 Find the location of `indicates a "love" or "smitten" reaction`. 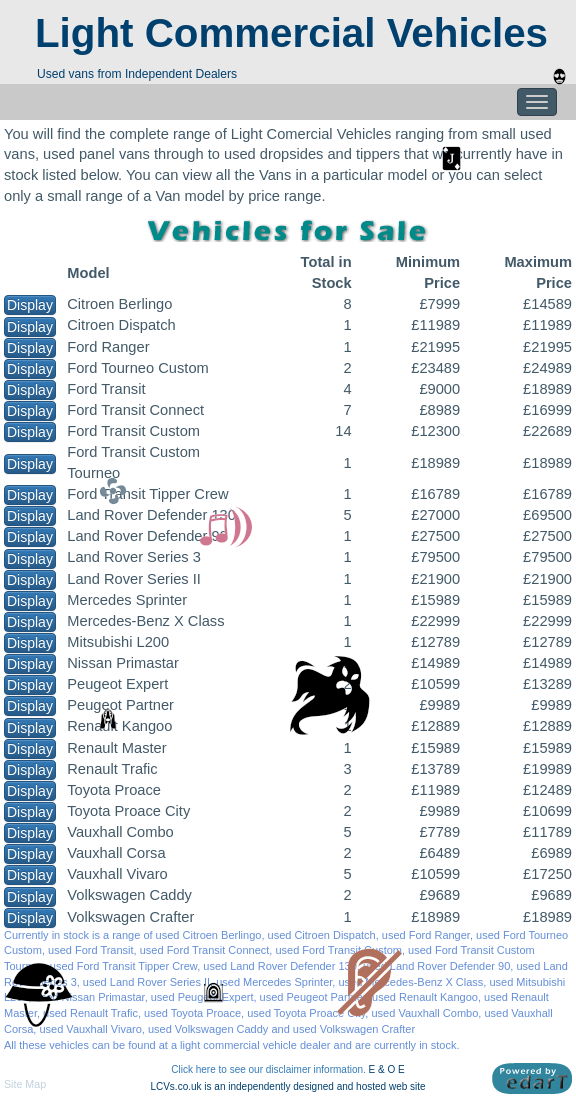

indicates a "love" or "smitten" reaction is located at coordinates (559, 76).